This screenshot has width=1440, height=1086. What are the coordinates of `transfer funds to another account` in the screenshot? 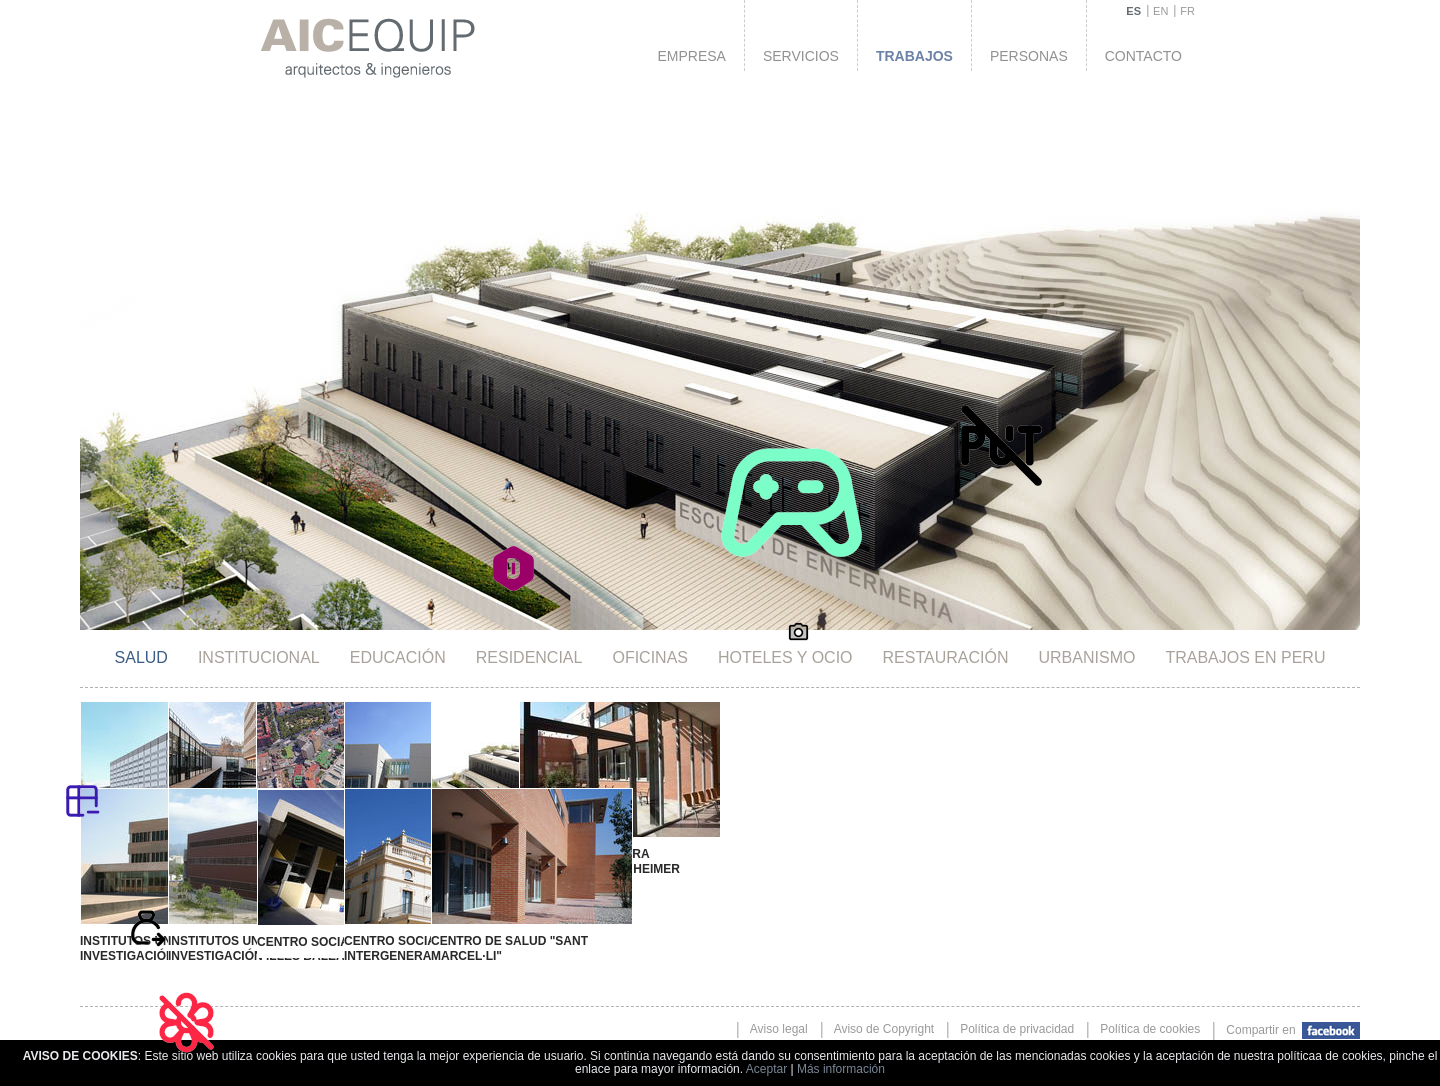 It's located at (146, 927).